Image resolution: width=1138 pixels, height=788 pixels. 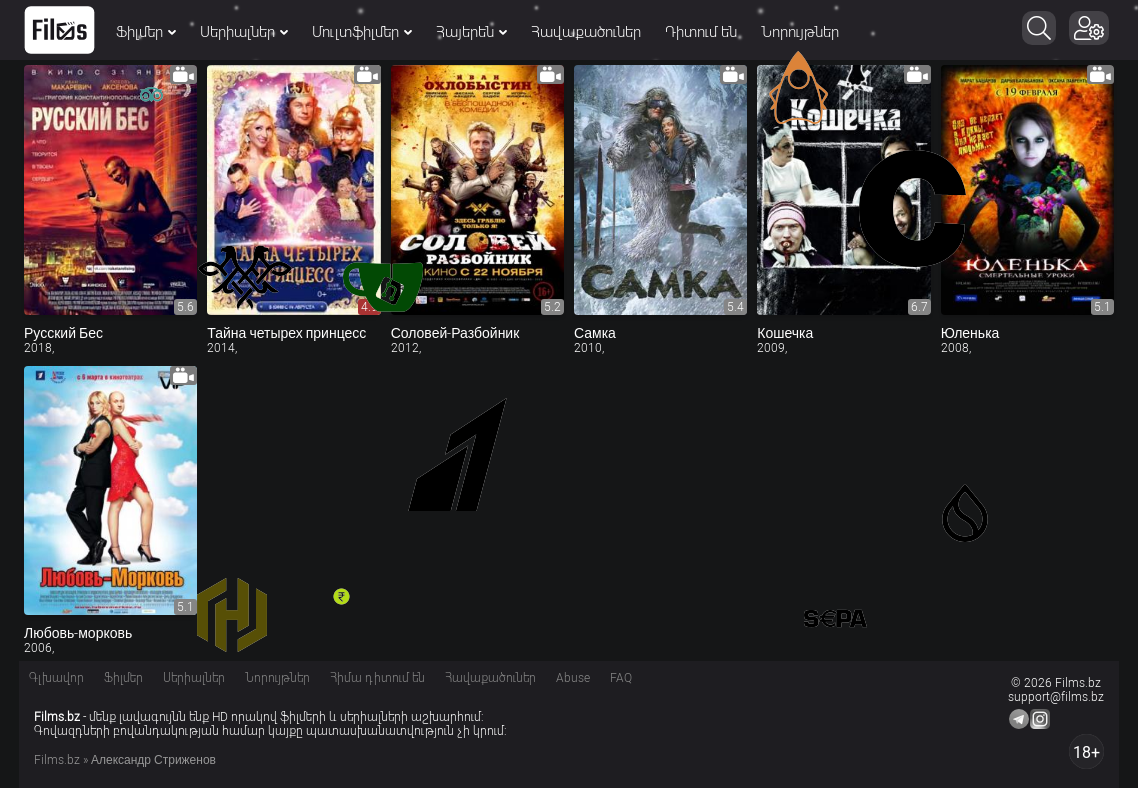 I want to click on air serbia airline logo, so click(x=245, y=278).